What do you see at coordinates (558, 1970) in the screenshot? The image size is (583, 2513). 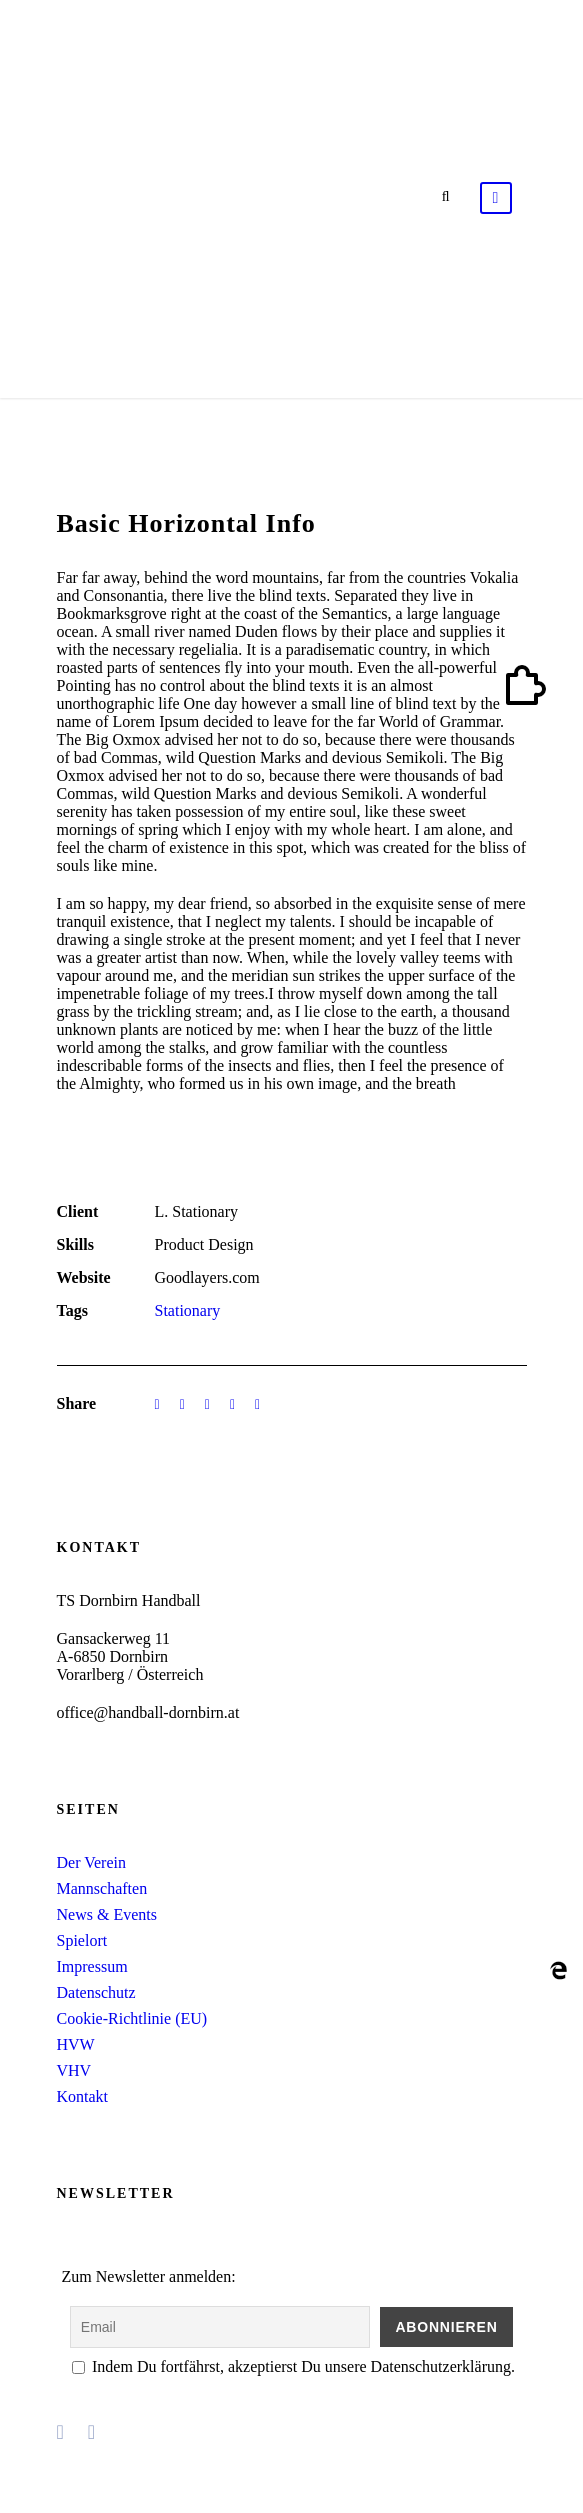 I see `open microsoft edge legacy browser` at bounding box center [558, 1970].